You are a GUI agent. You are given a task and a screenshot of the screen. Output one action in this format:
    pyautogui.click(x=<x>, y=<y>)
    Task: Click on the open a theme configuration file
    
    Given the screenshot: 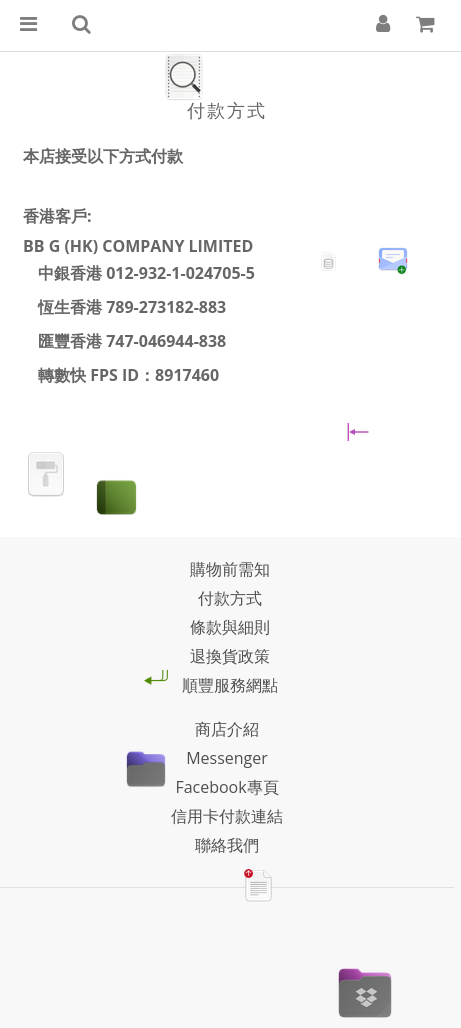 What is the action you would take?
    pyautogui.click(x=46, y=474)
    